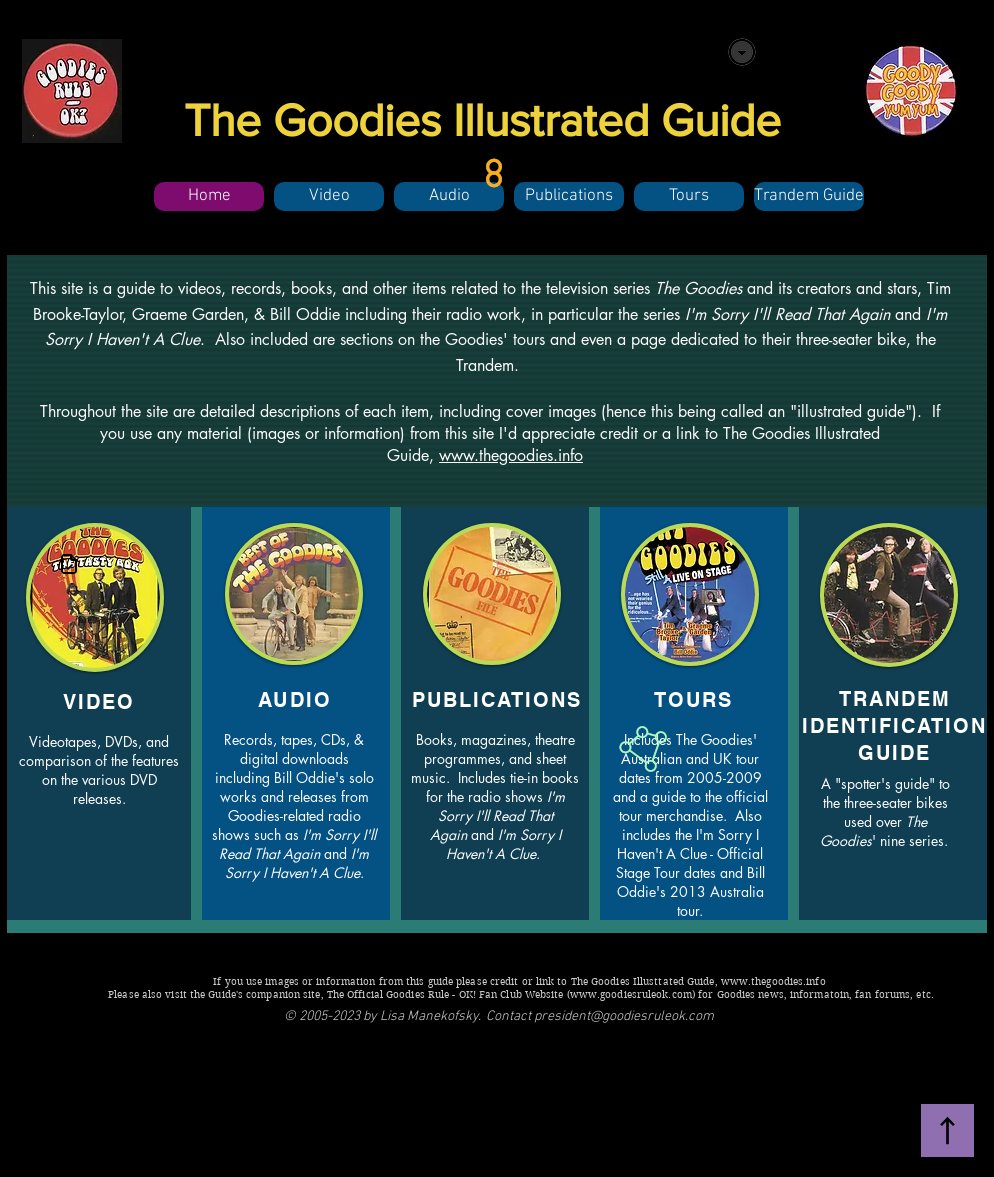 The width and height of the screenshot is (994, 1177). Describe the element at coordinates (742, 52) in the screenshot. I see `expand dropdown menu or options` at that location.